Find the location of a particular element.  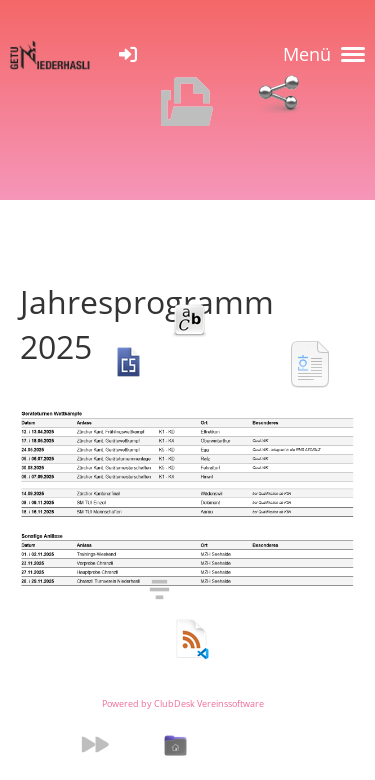

open or edit an xml file in visual studio code is located at coordinates (191, 639).